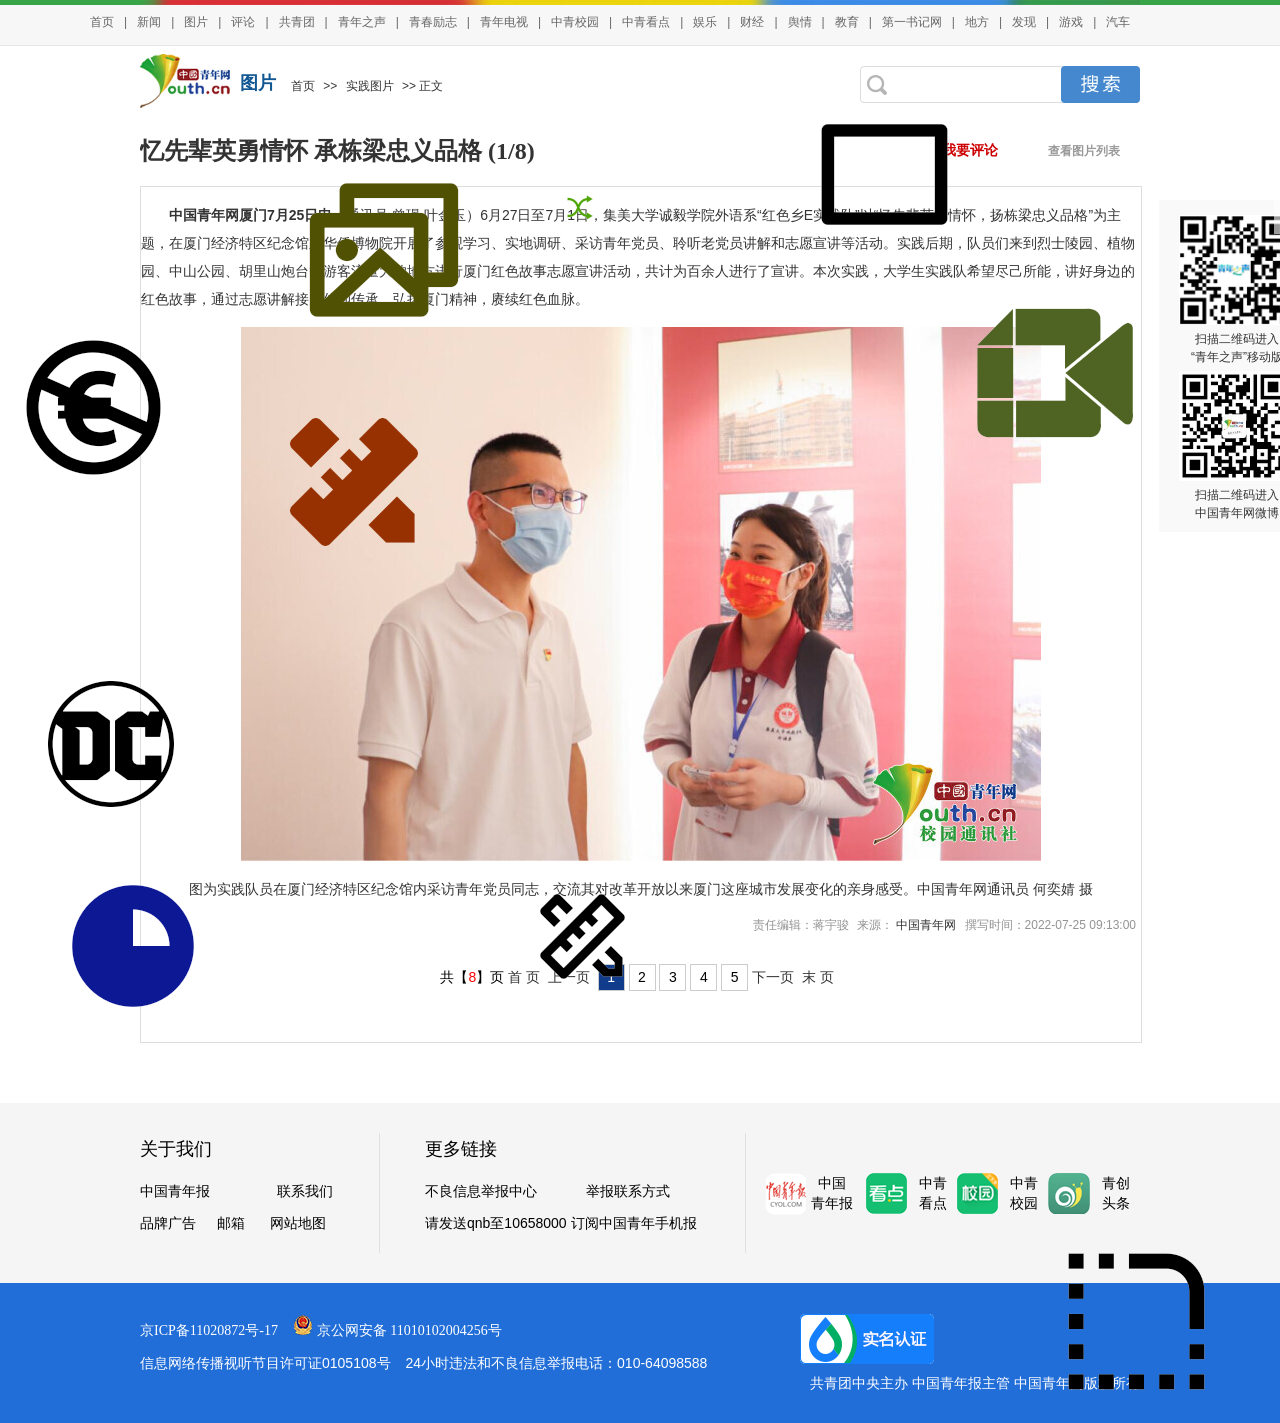 The height and width of the screenshot is (1423, 1280). I want to click on join a Google Meet video call, so click(1055, 373).